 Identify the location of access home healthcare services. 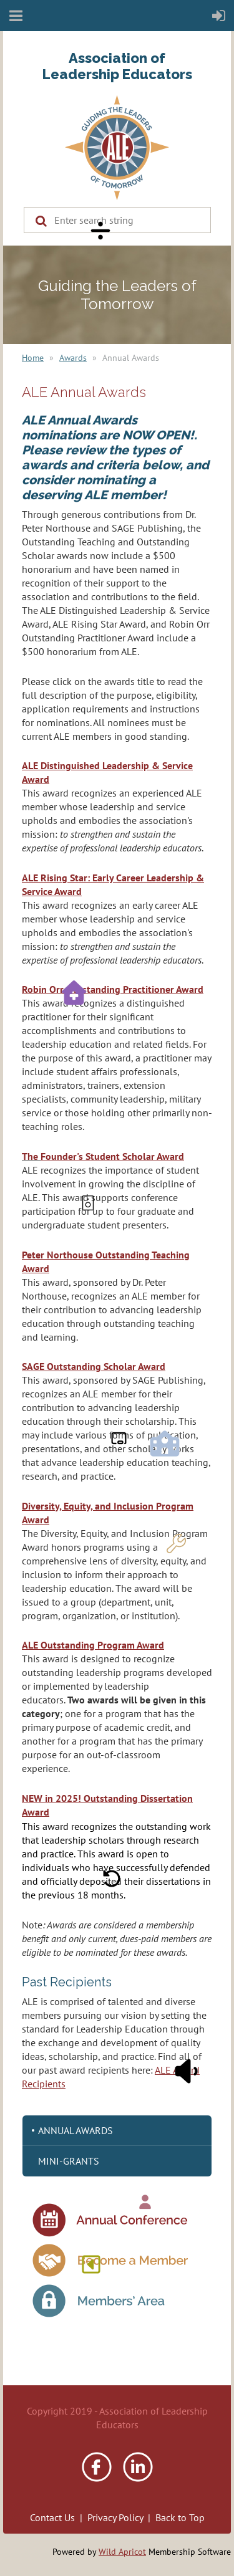
(74, 992).